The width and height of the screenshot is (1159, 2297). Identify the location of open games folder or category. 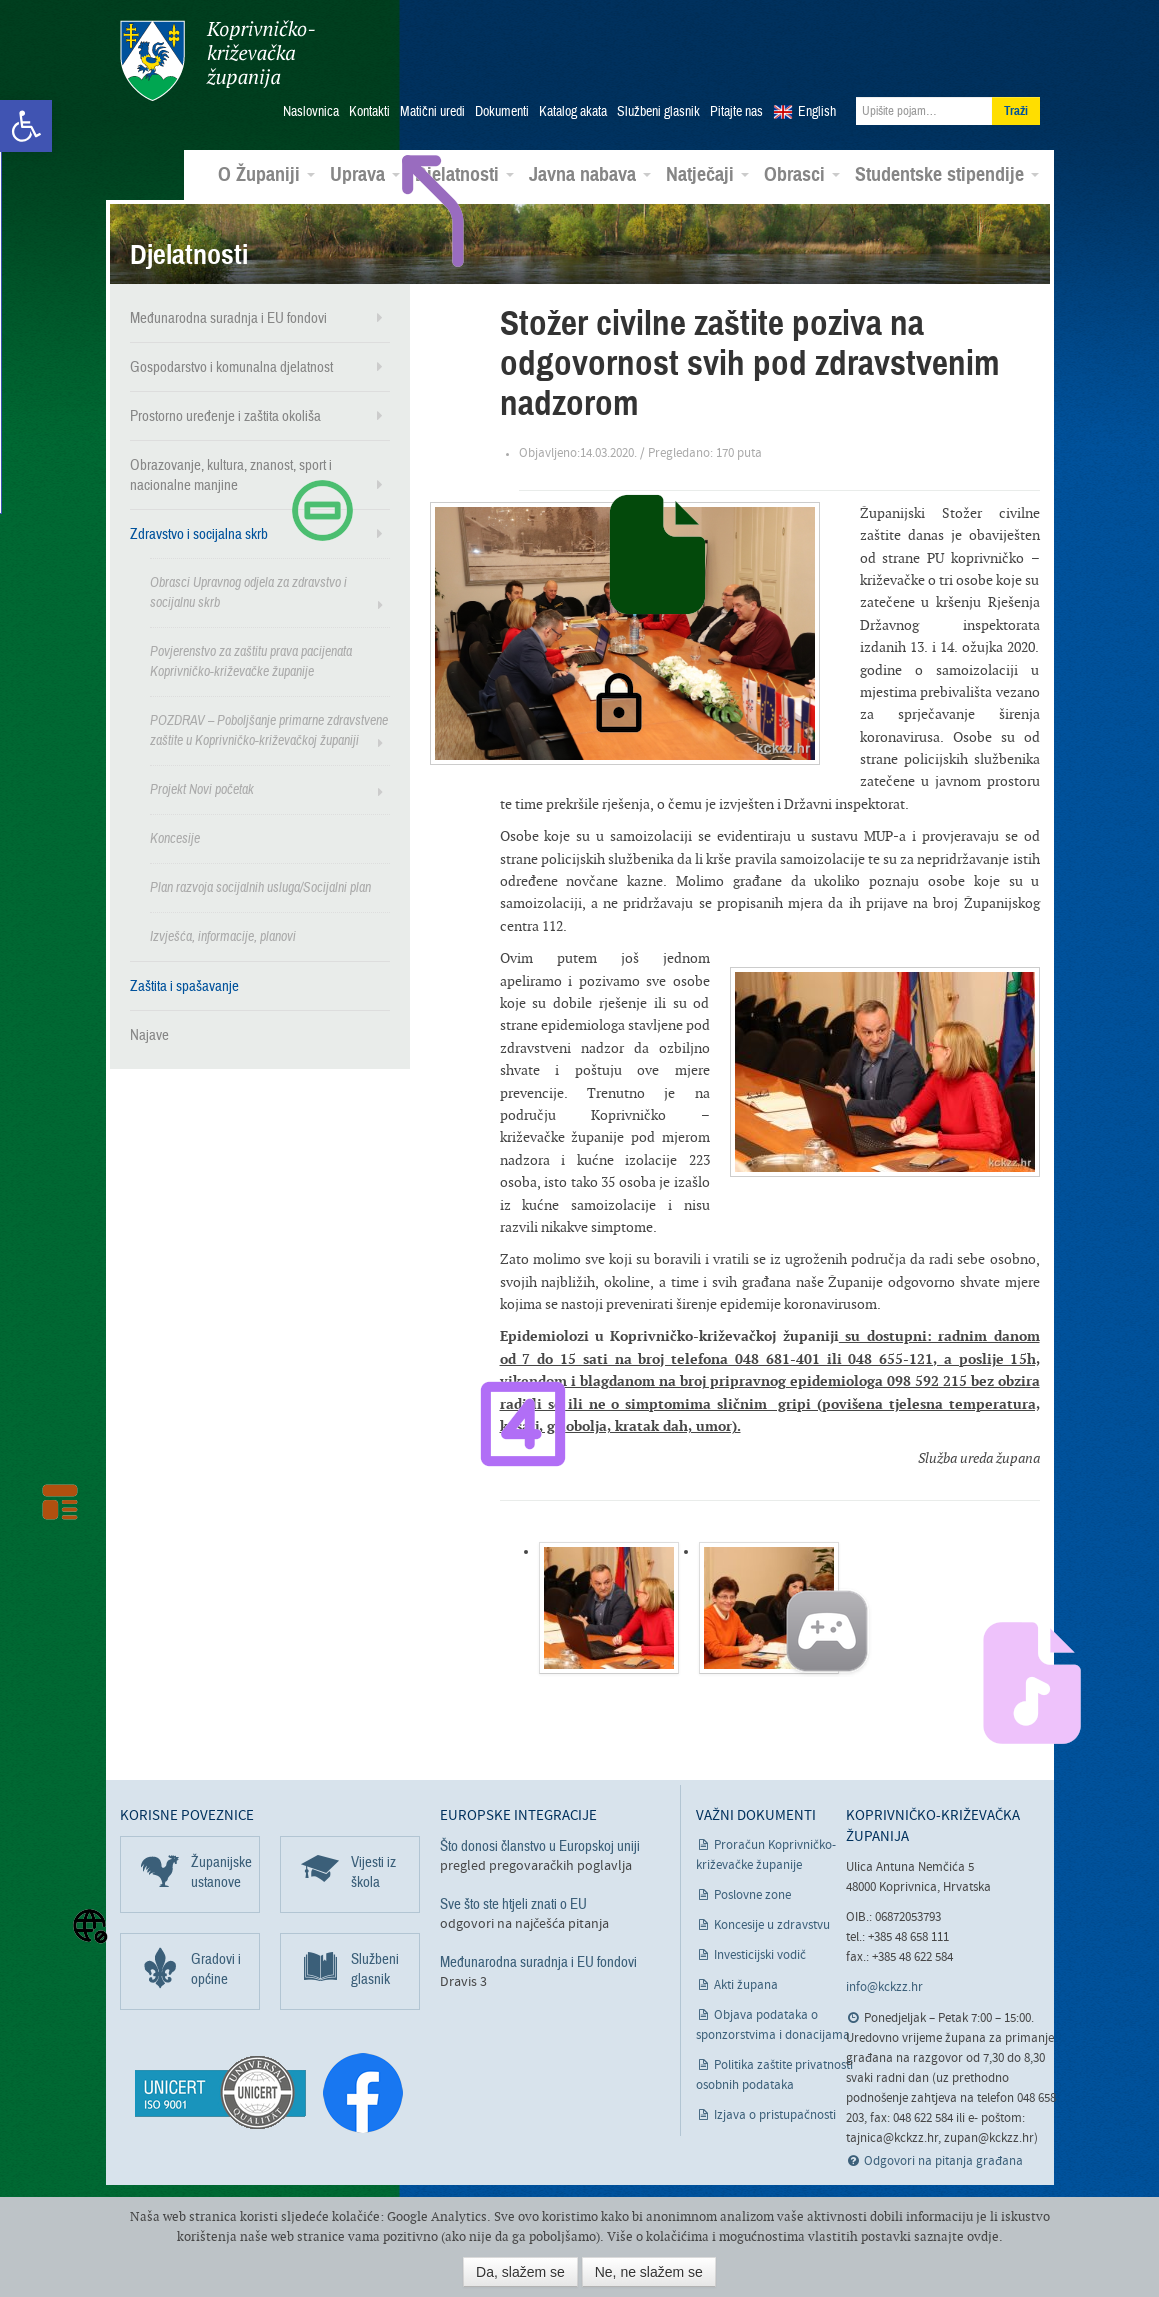
(827, 1631).